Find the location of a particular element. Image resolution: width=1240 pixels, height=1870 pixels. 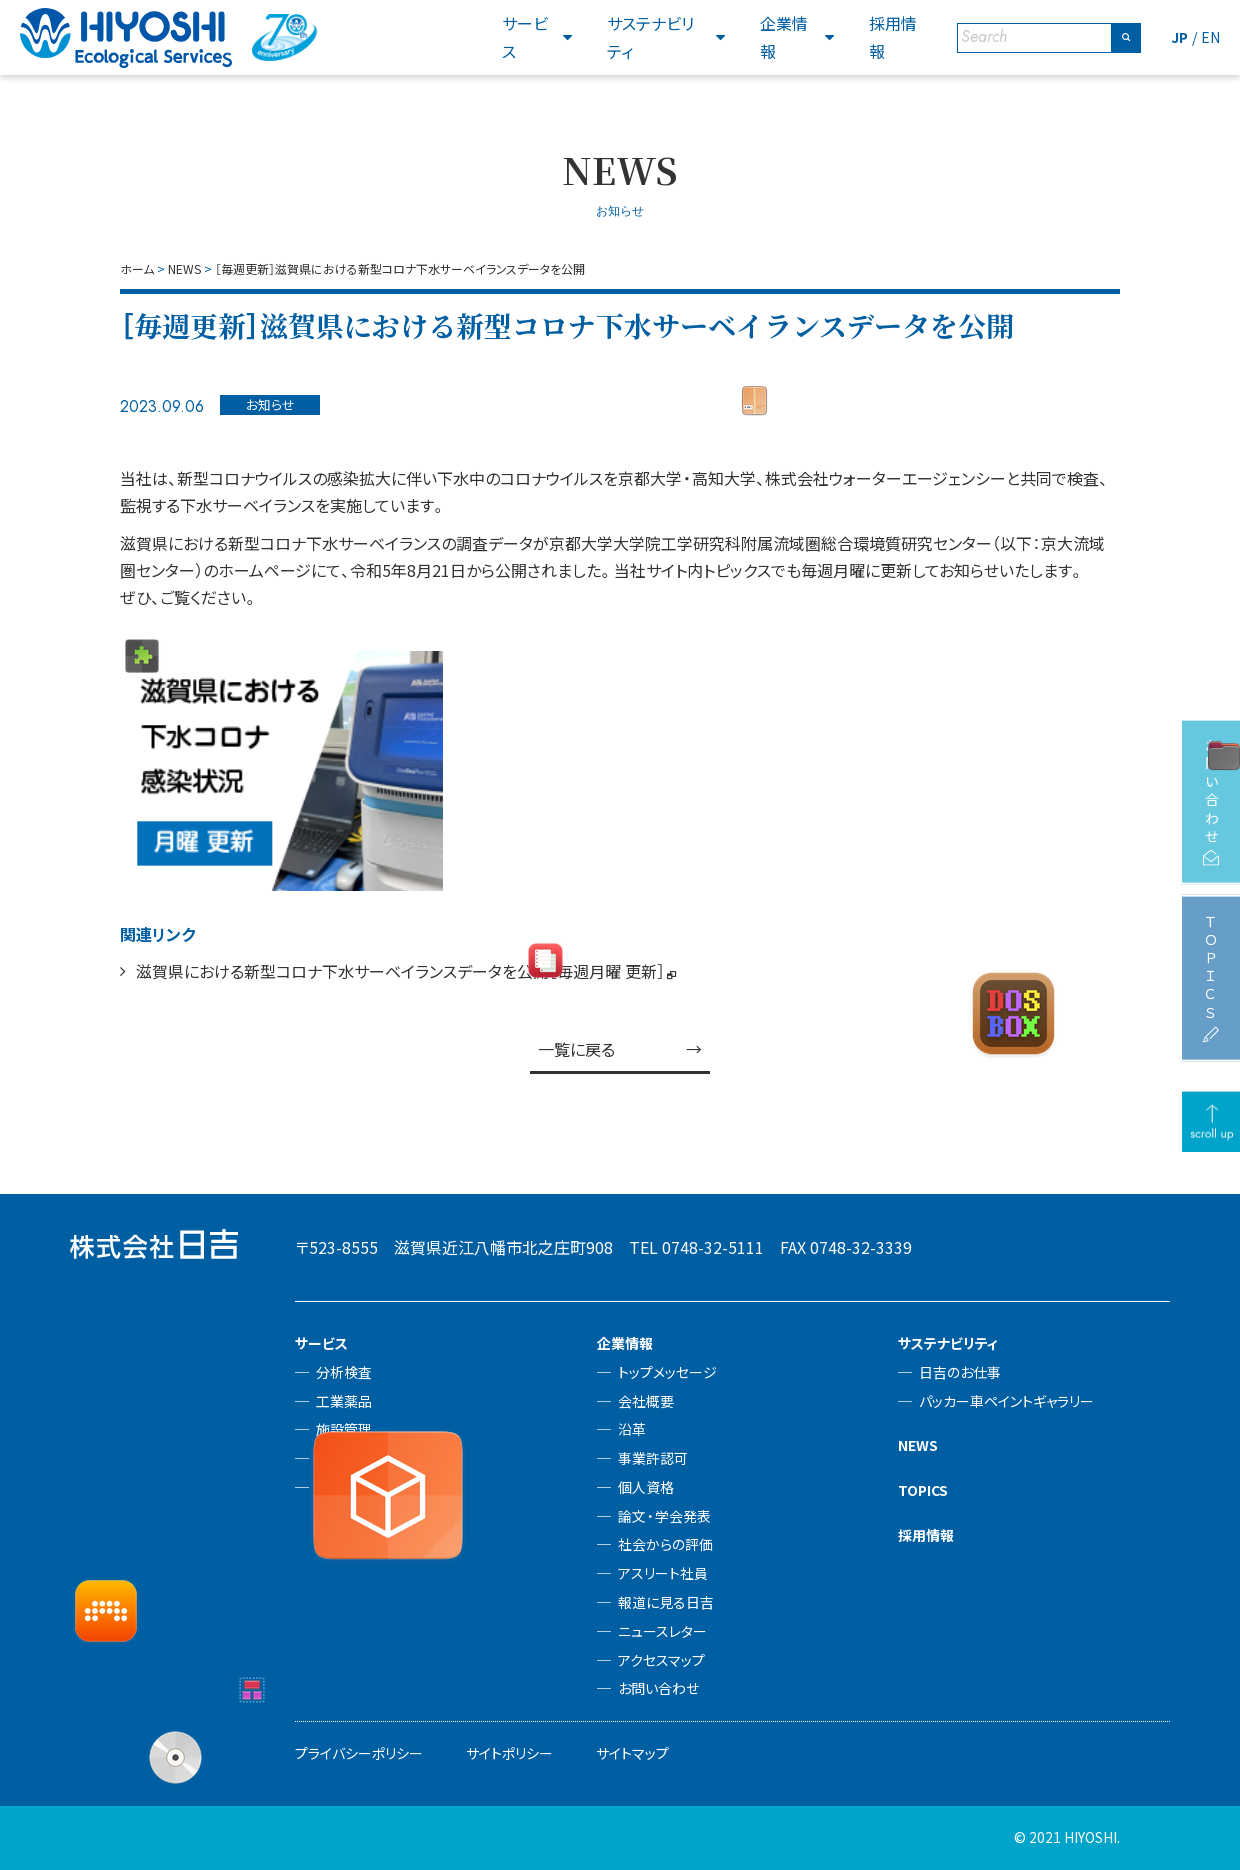

select all items in the current view is located at coordinates (252, 1690).